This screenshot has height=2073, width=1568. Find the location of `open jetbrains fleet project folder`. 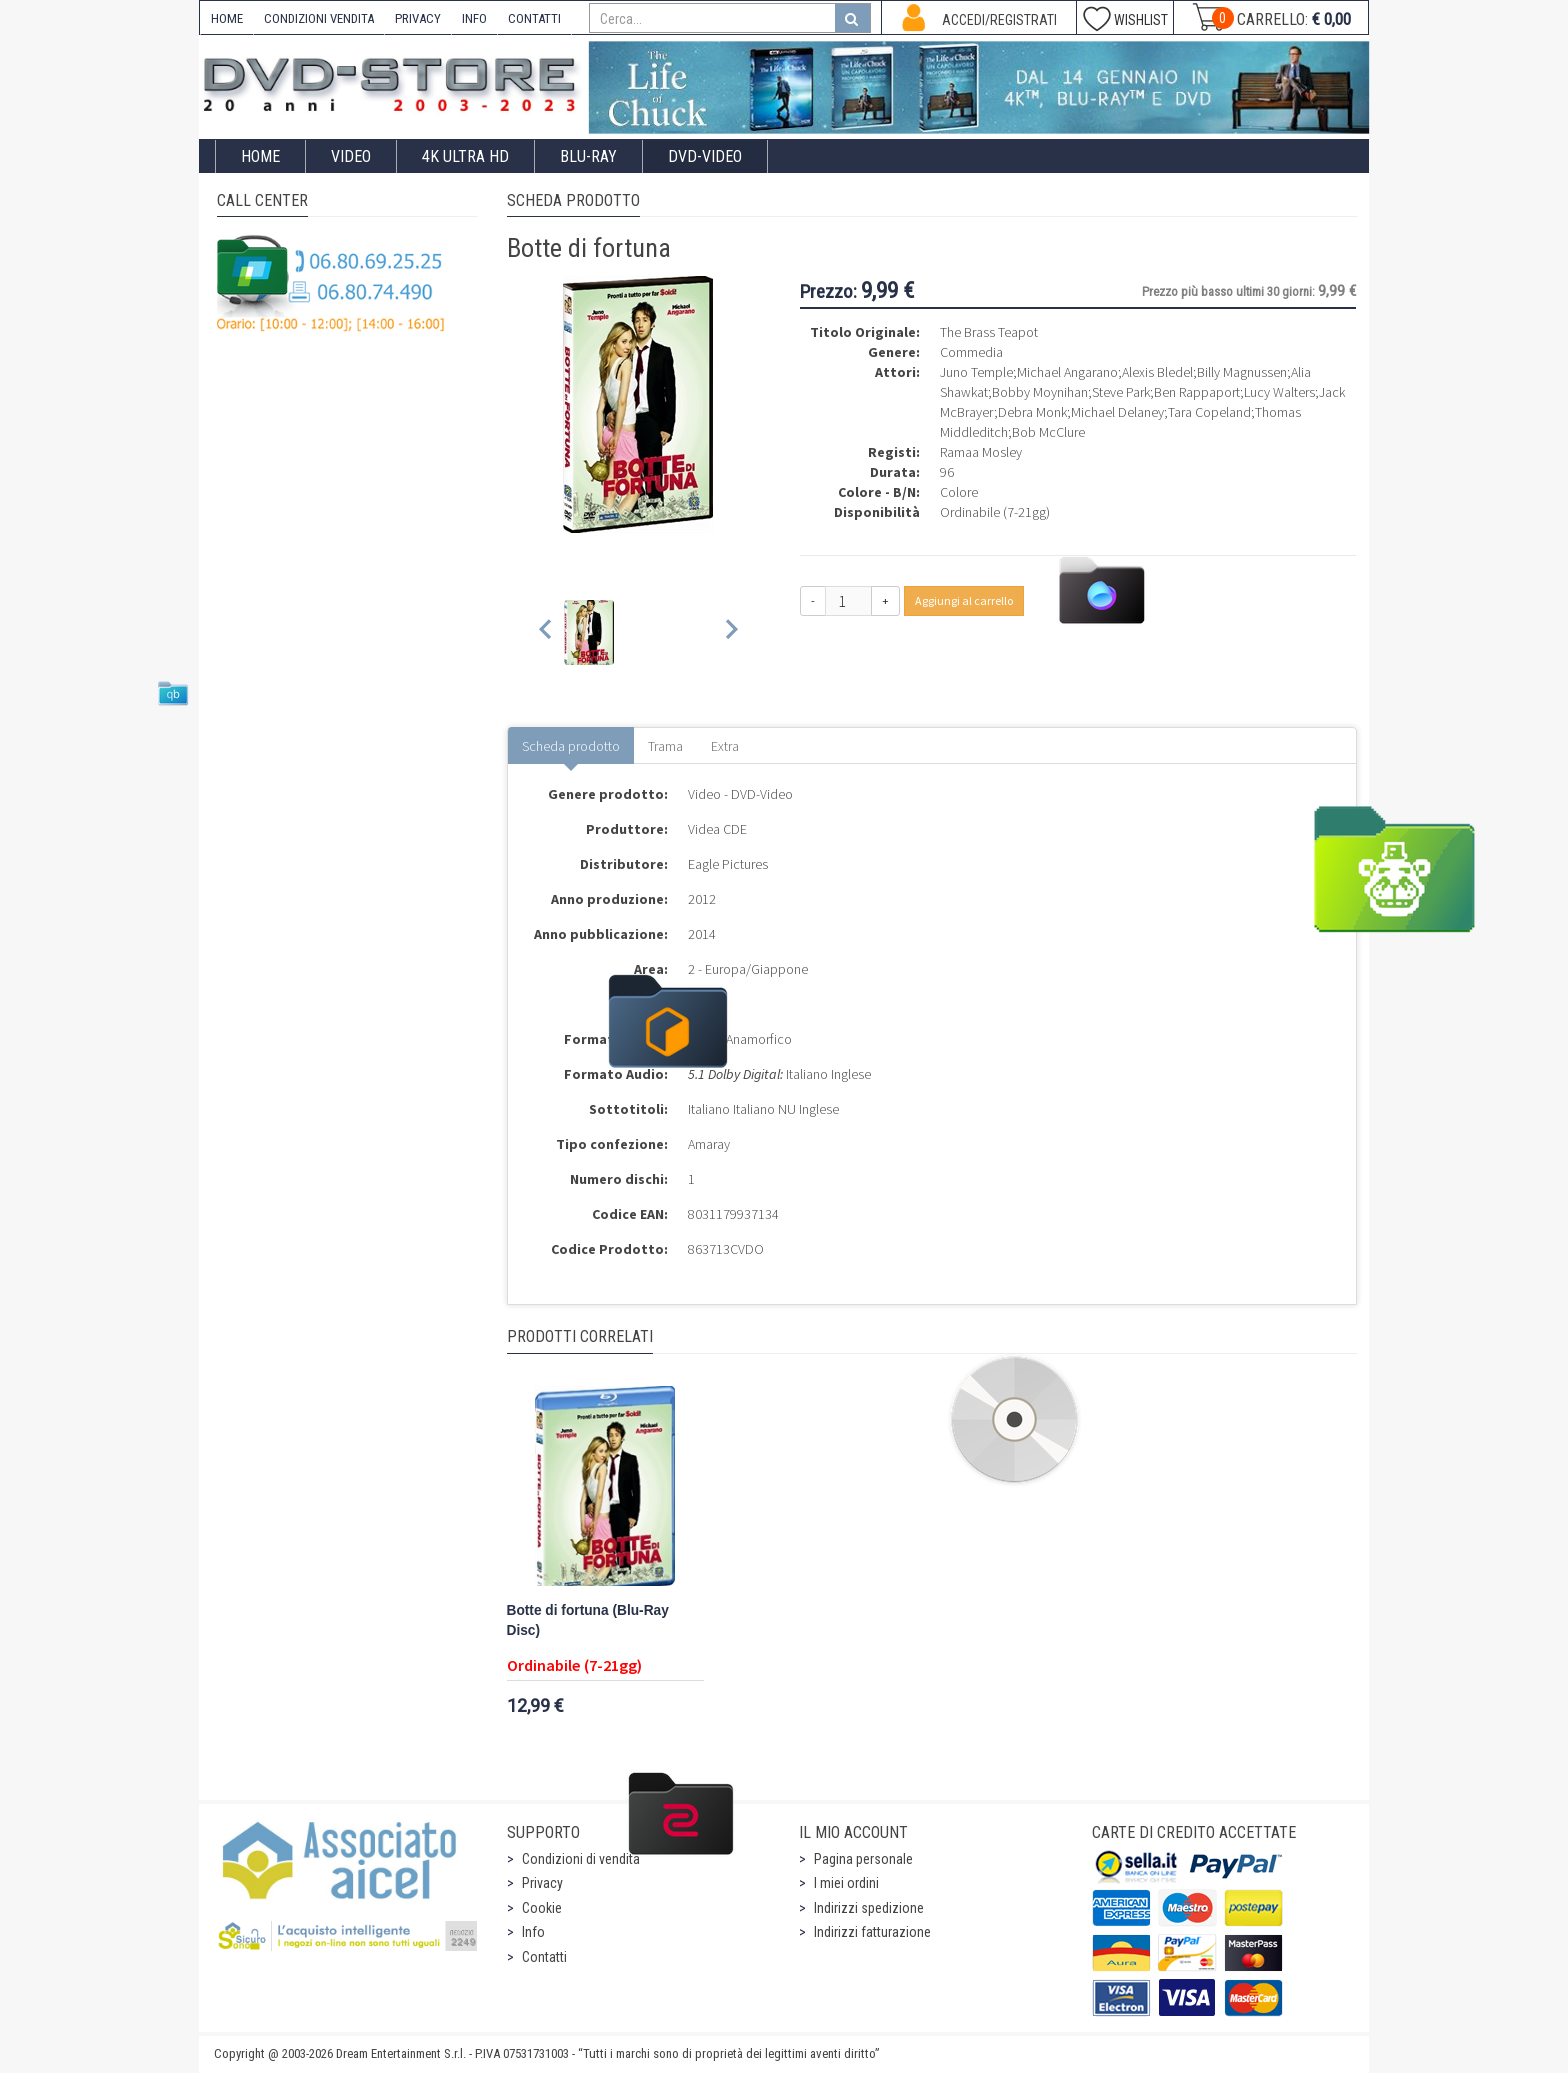

open jetbrains fleet project folder is located at coordinates (1101, 592).